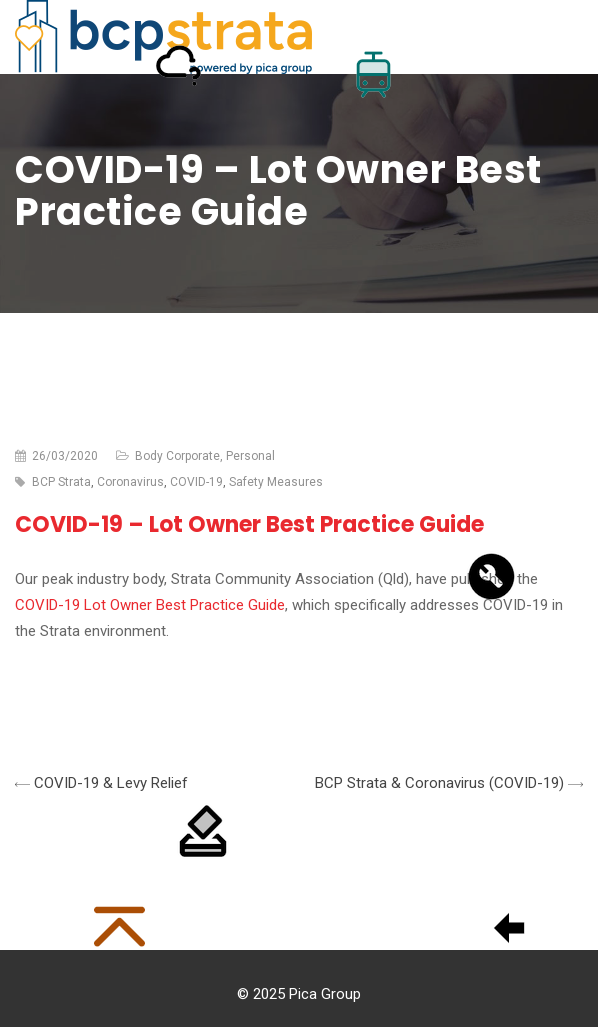 This screenshot has height=1027, width=598. I want to click on cast your vote or submit a ballot, so click(203, 831).